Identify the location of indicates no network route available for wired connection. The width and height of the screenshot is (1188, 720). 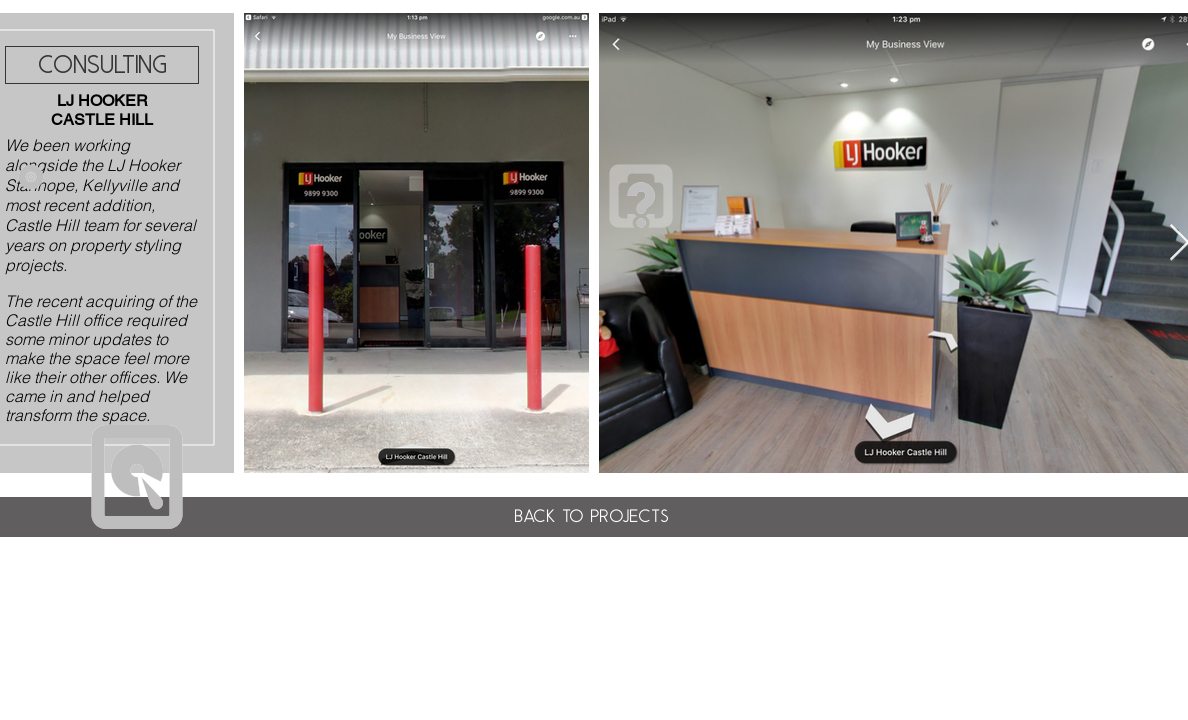
(641, 196).